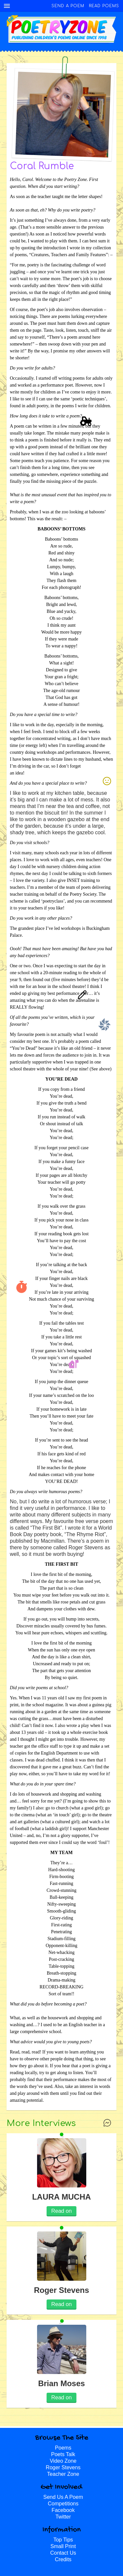 This screenshot has width=123, height=2576. What do you see at coordinates (107, 781) in the screenshot?
I see `rate experience as neutral or average` at bounding box center [107, 781].